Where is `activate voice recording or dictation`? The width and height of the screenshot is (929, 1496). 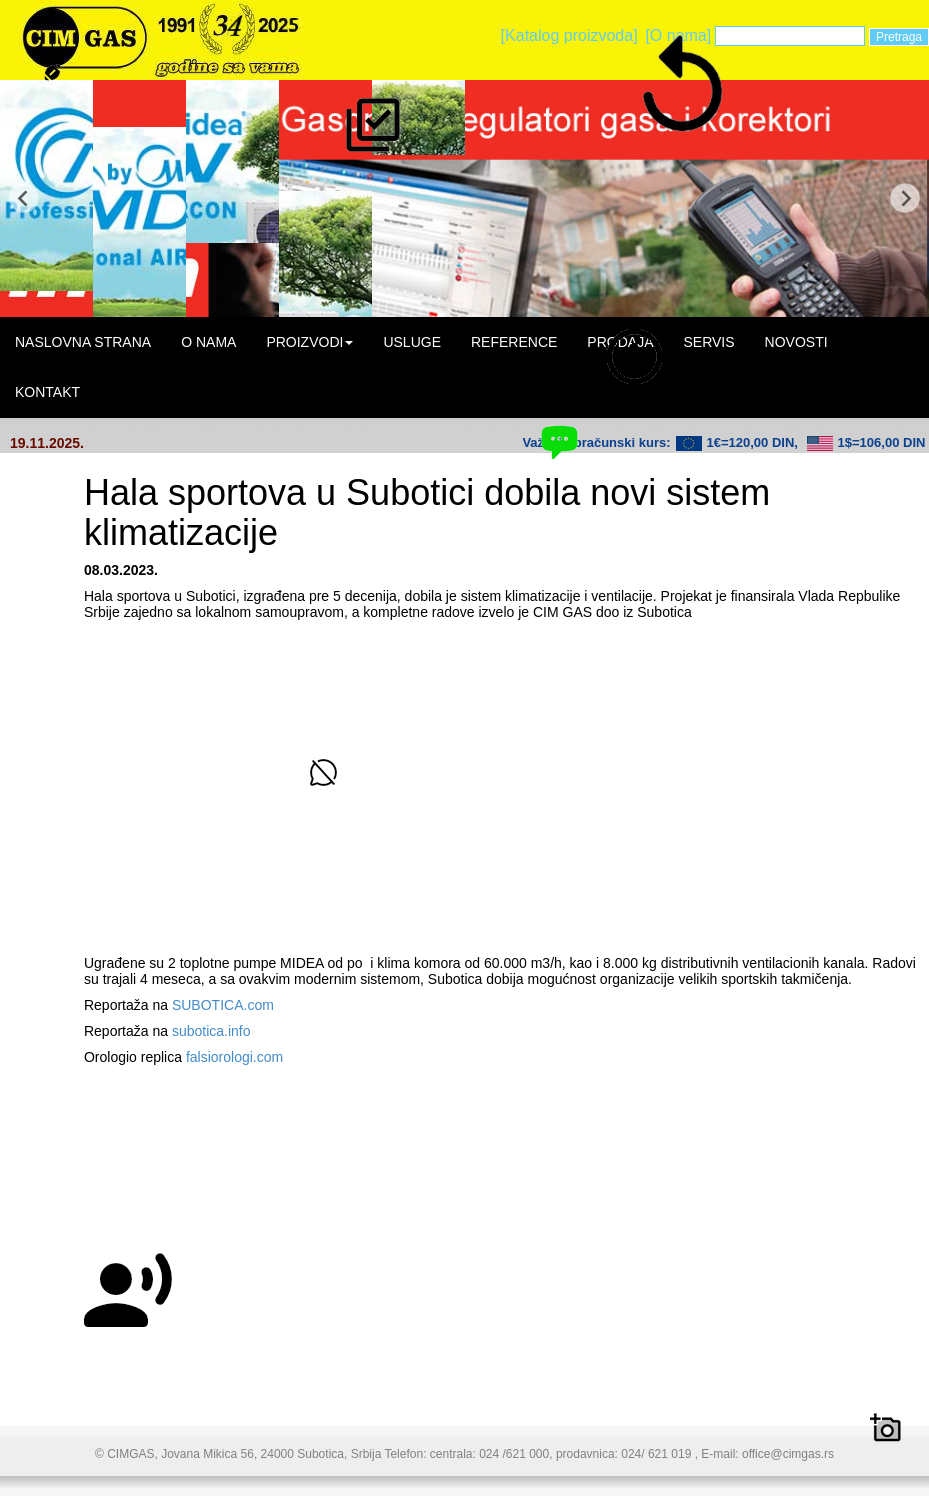
activate voice recording or dictation is located at coordinates (128, 1291).